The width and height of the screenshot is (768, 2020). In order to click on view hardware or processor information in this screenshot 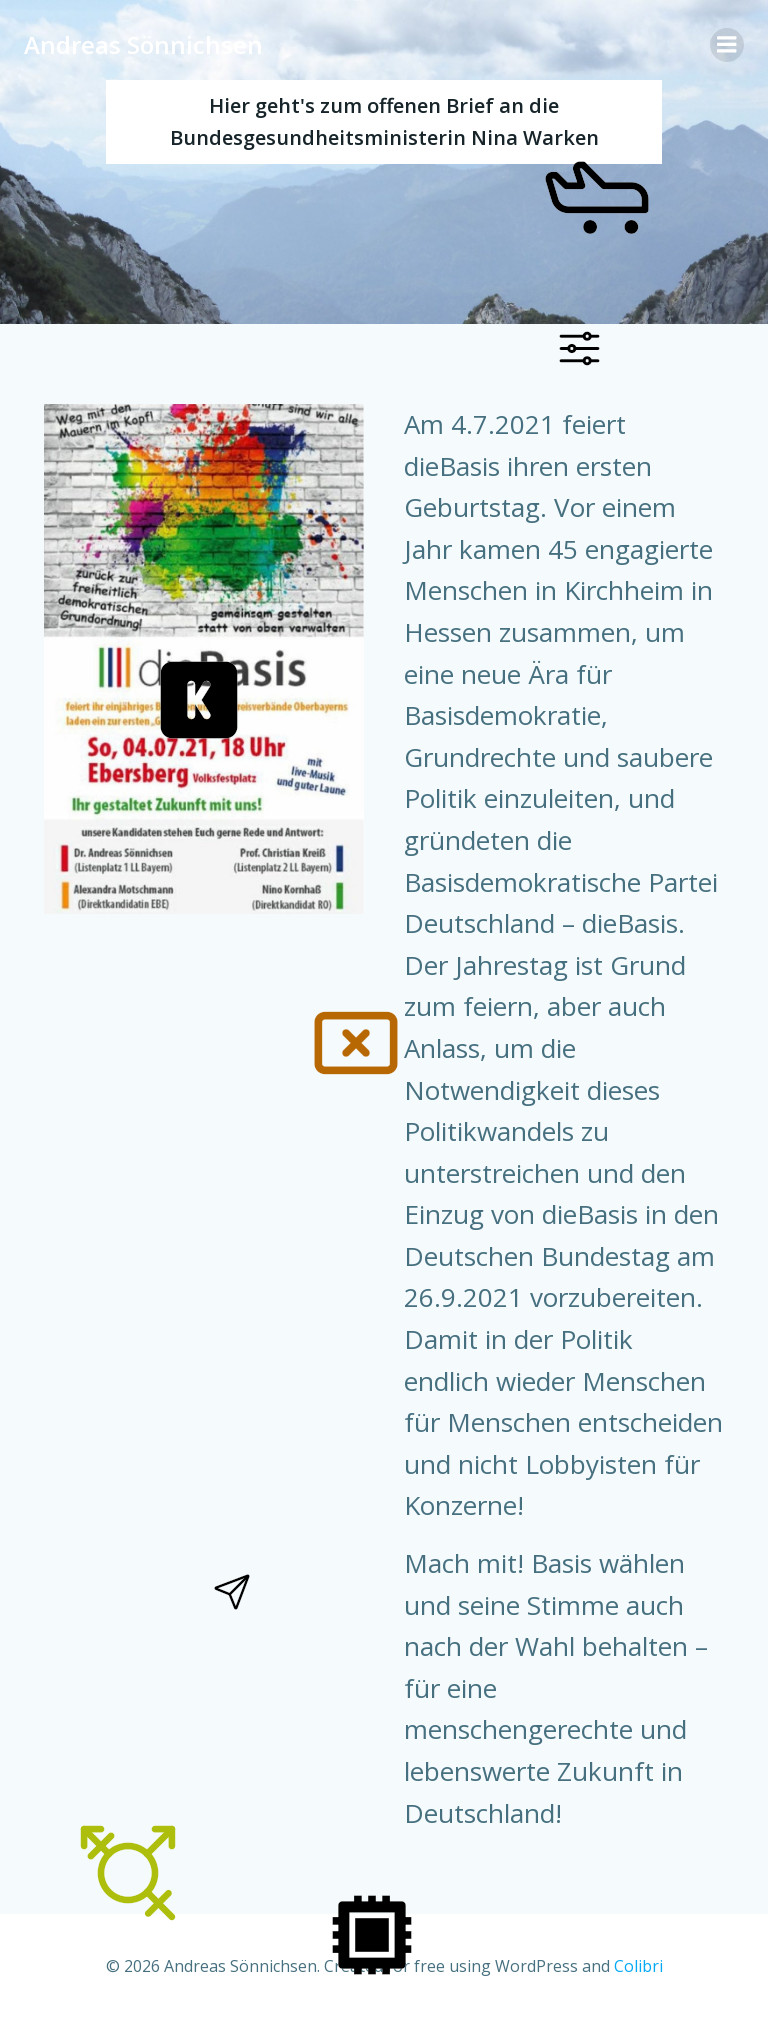, I will do `click(372, 1935)`.